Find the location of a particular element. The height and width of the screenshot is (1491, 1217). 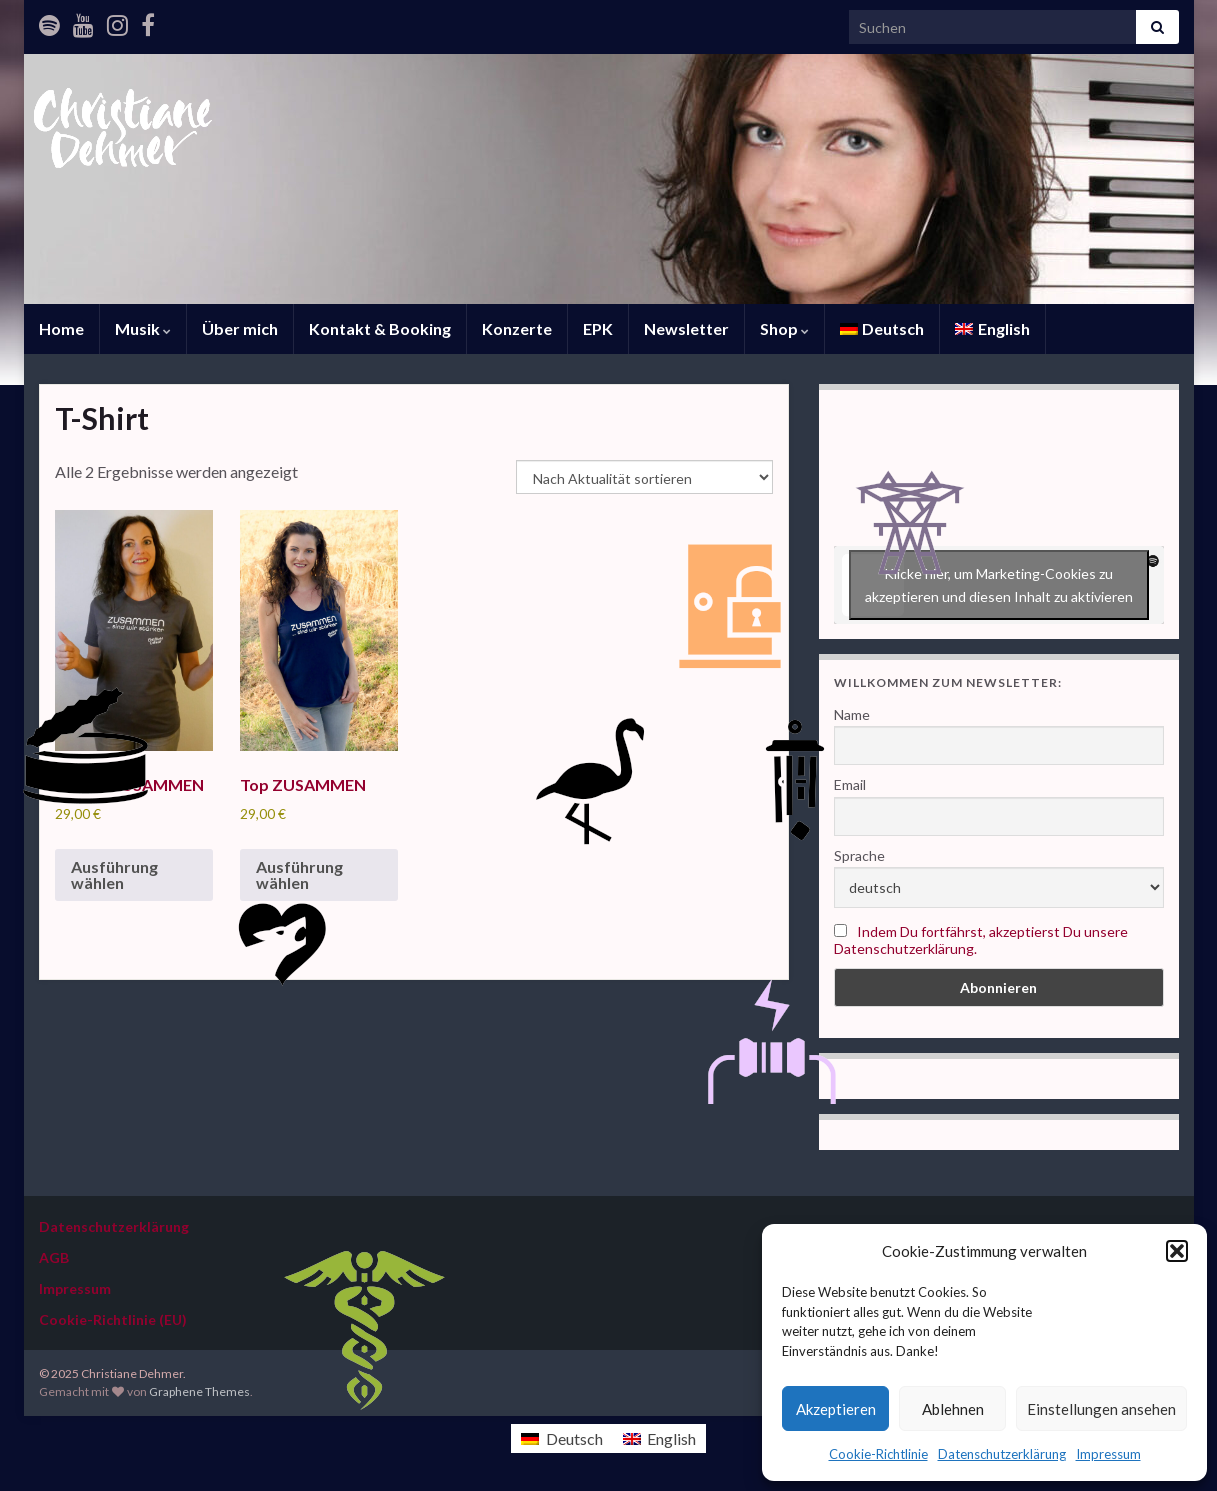

access a locked room or restricted area is located at coordinates (730, 604).